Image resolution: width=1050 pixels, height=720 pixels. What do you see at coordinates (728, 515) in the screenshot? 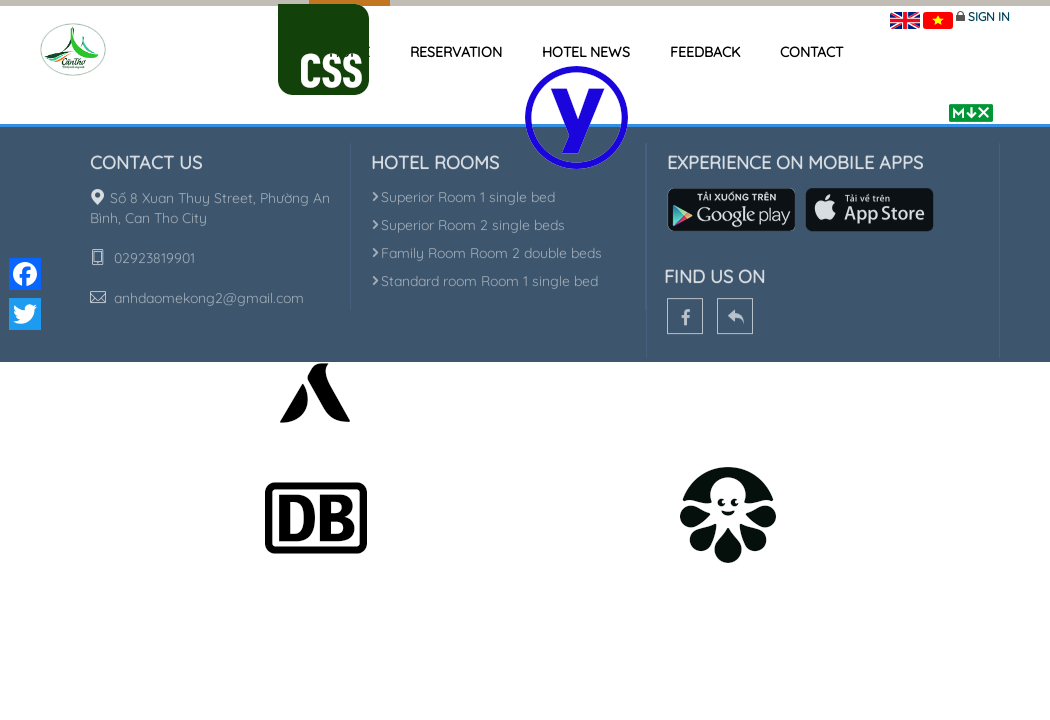
I see `visit the Custom Ink website` at bounding box center [728, 515].